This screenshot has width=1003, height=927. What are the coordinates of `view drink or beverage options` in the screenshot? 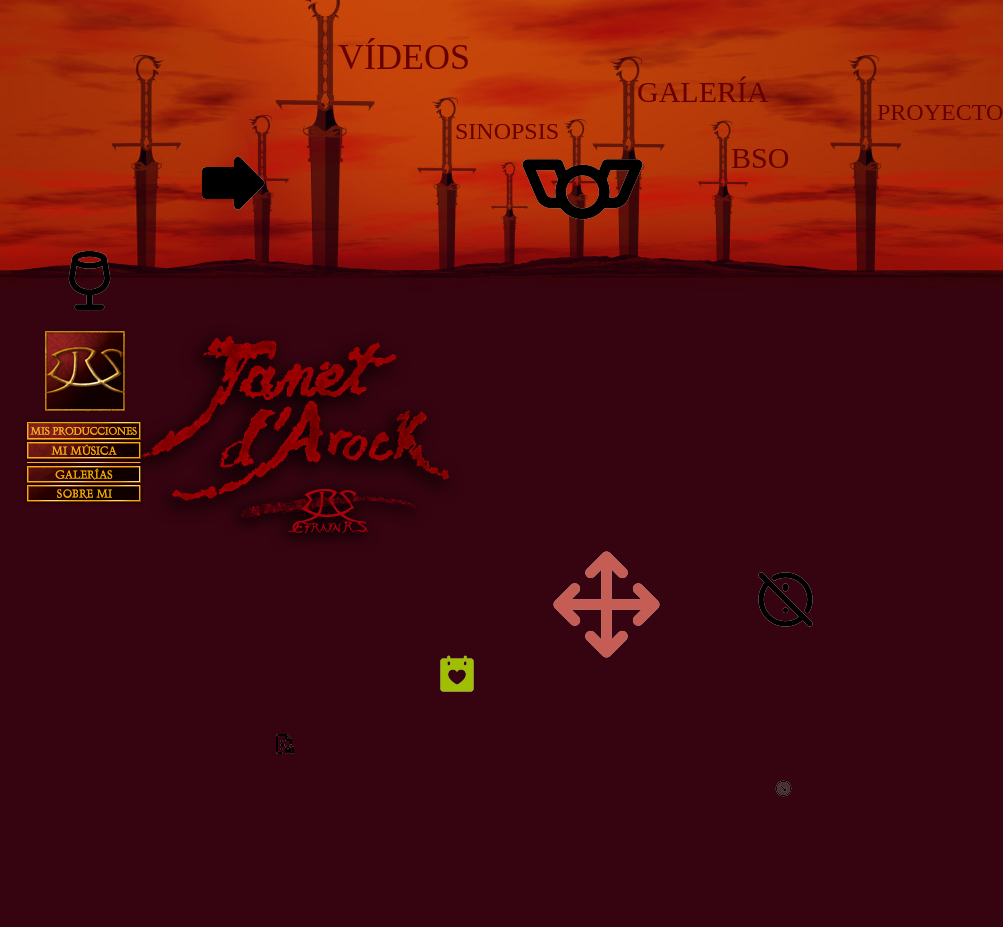 It's located at (89, 280).